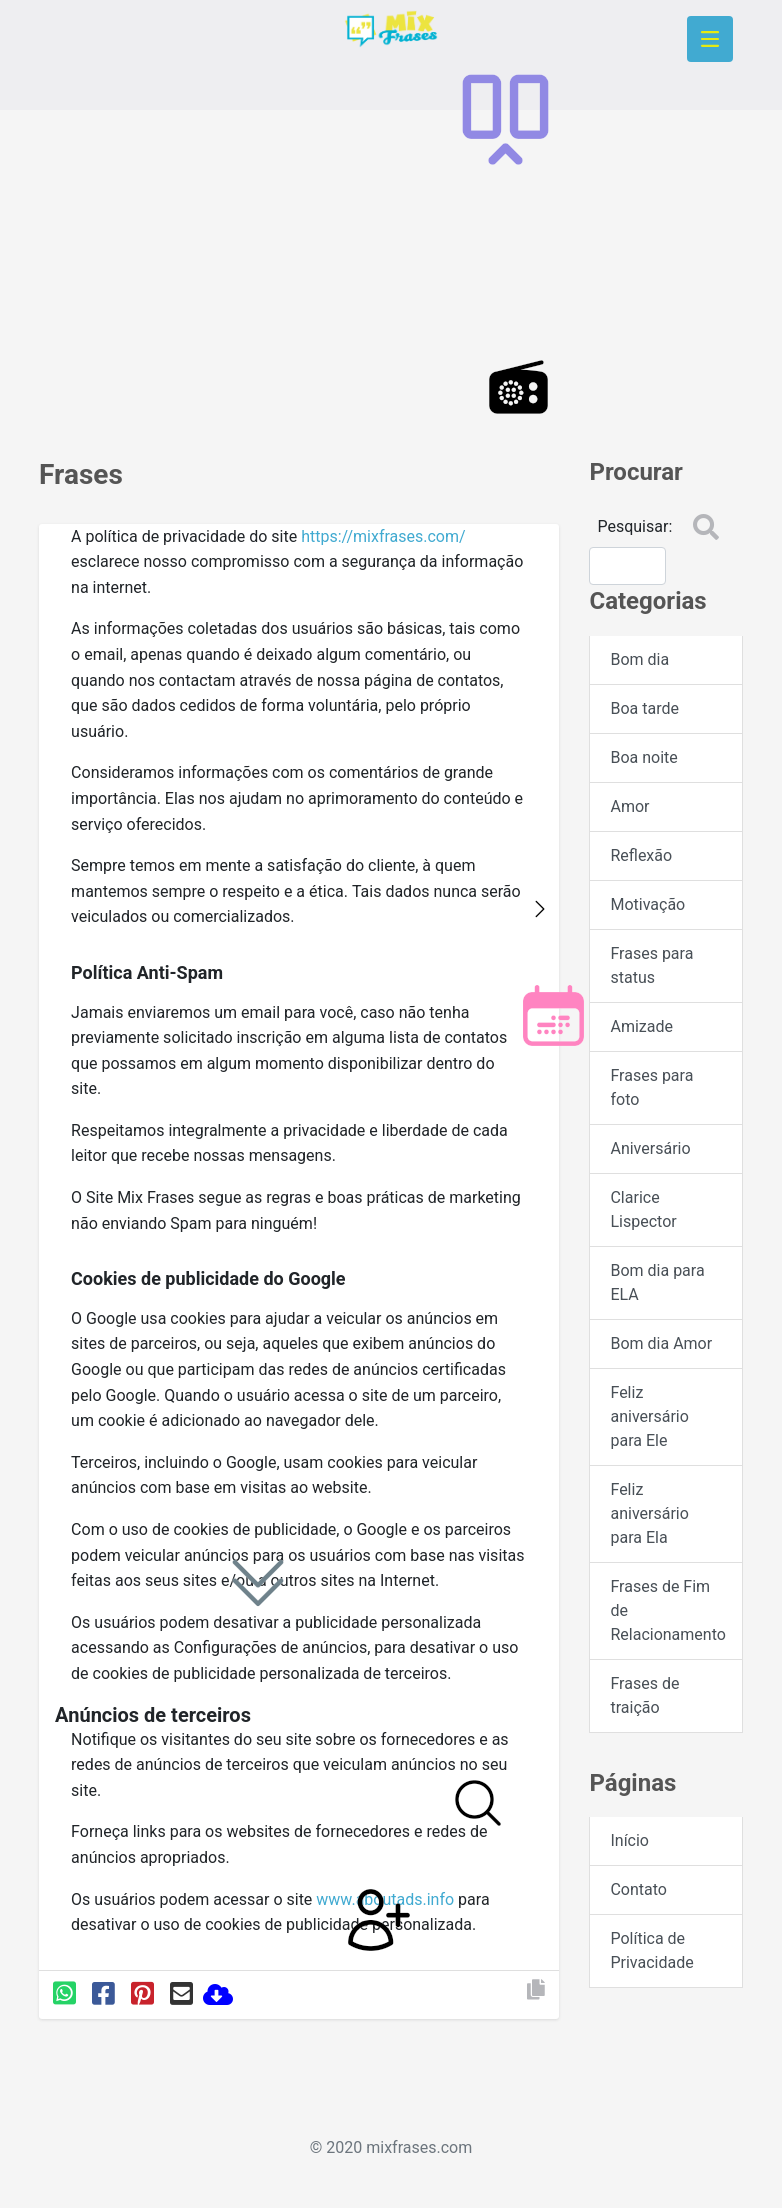 Image resolution: width=782 pixels, height=2208 pixels. Describe the element at coordinates (540, 909) in the screenshot. I see `navigate to the next item or page` at that location.